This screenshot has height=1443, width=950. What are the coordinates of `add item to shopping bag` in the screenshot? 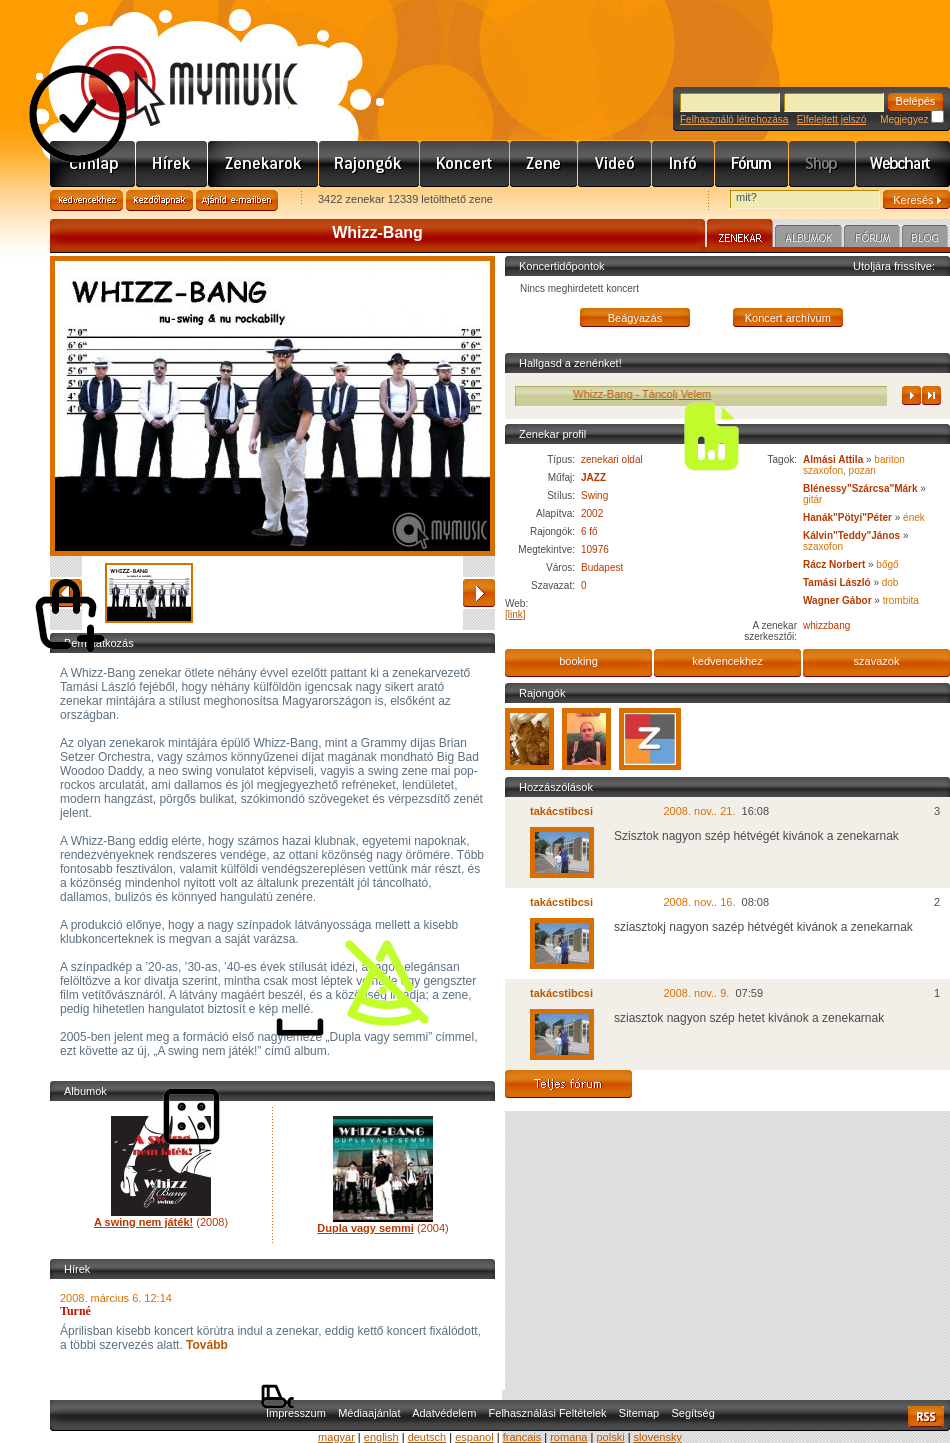 It's located at (66, 614).